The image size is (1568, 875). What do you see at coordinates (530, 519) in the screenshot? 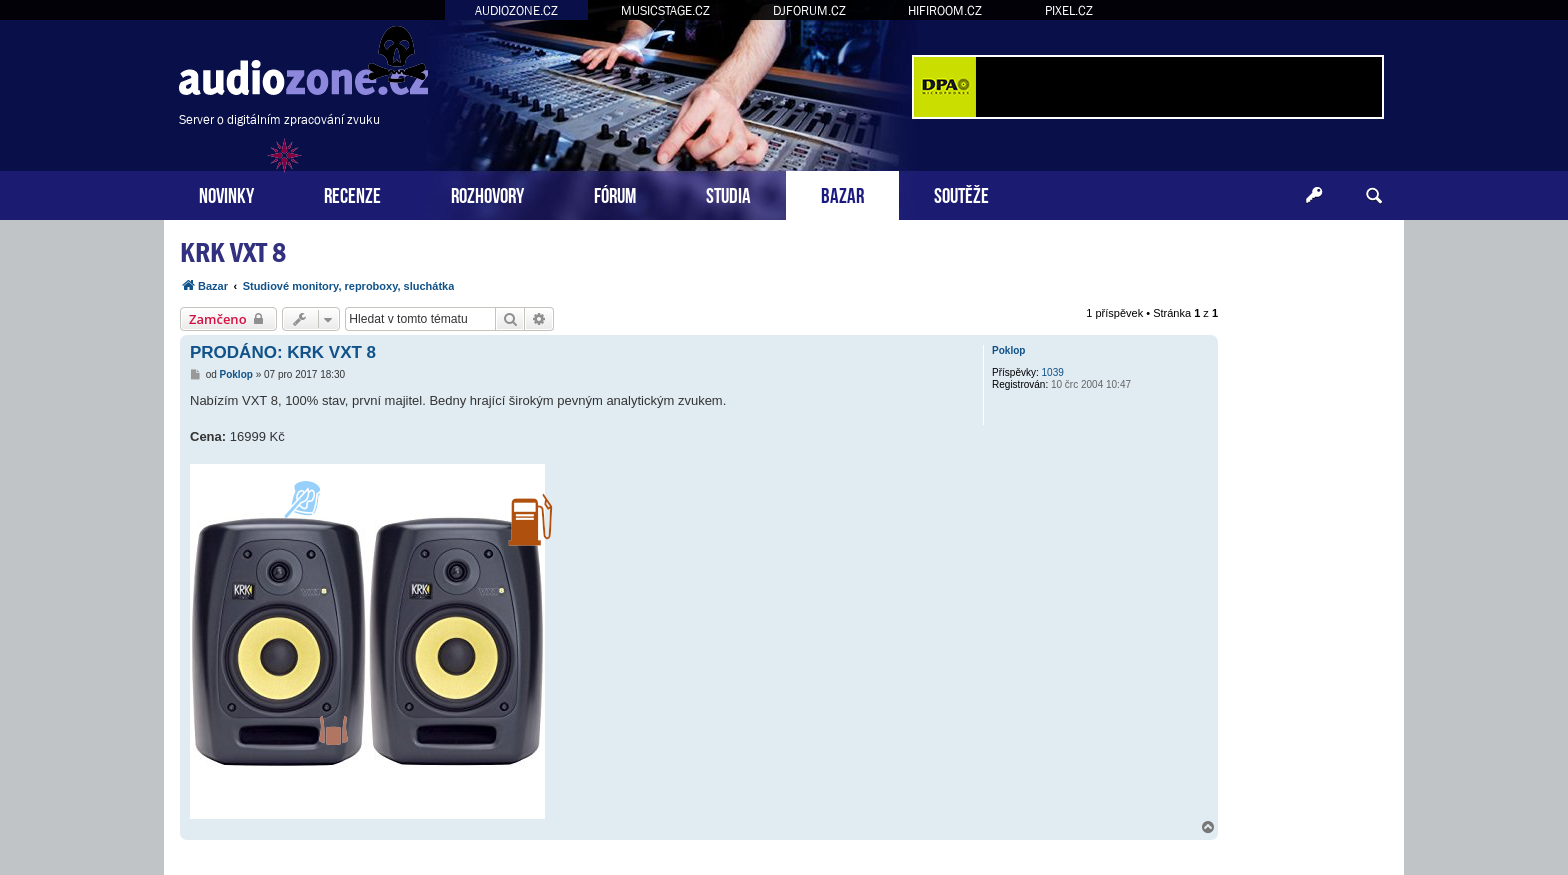
I see `find nearby gas stations` at bounding box center [530, 519].